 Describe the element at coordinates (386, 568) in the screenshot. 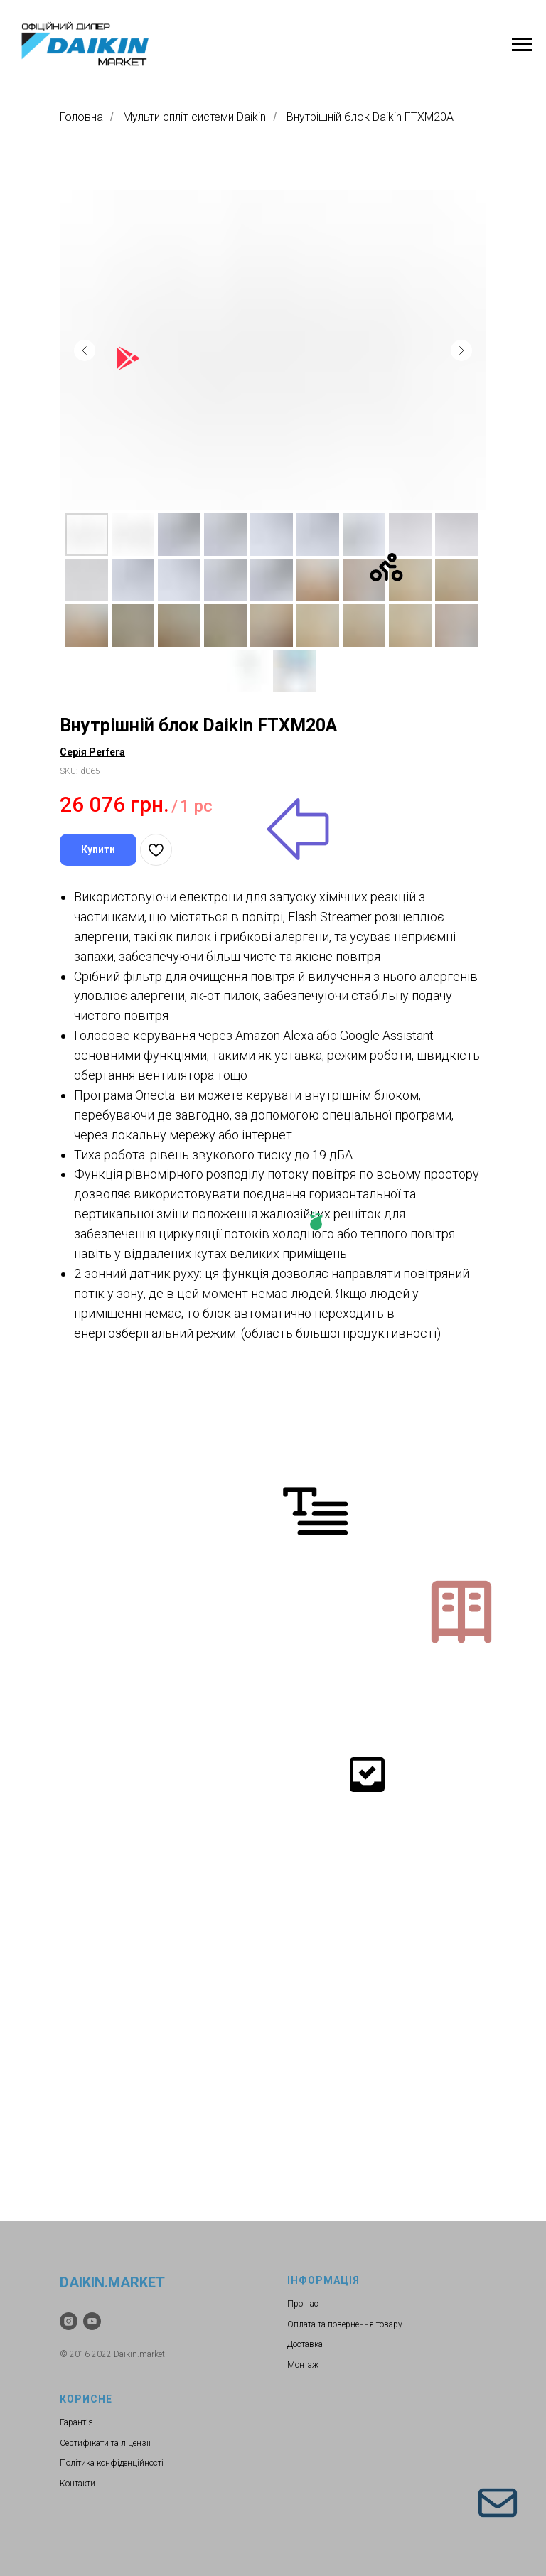

I see `access cycling or bike-related features` at that location.